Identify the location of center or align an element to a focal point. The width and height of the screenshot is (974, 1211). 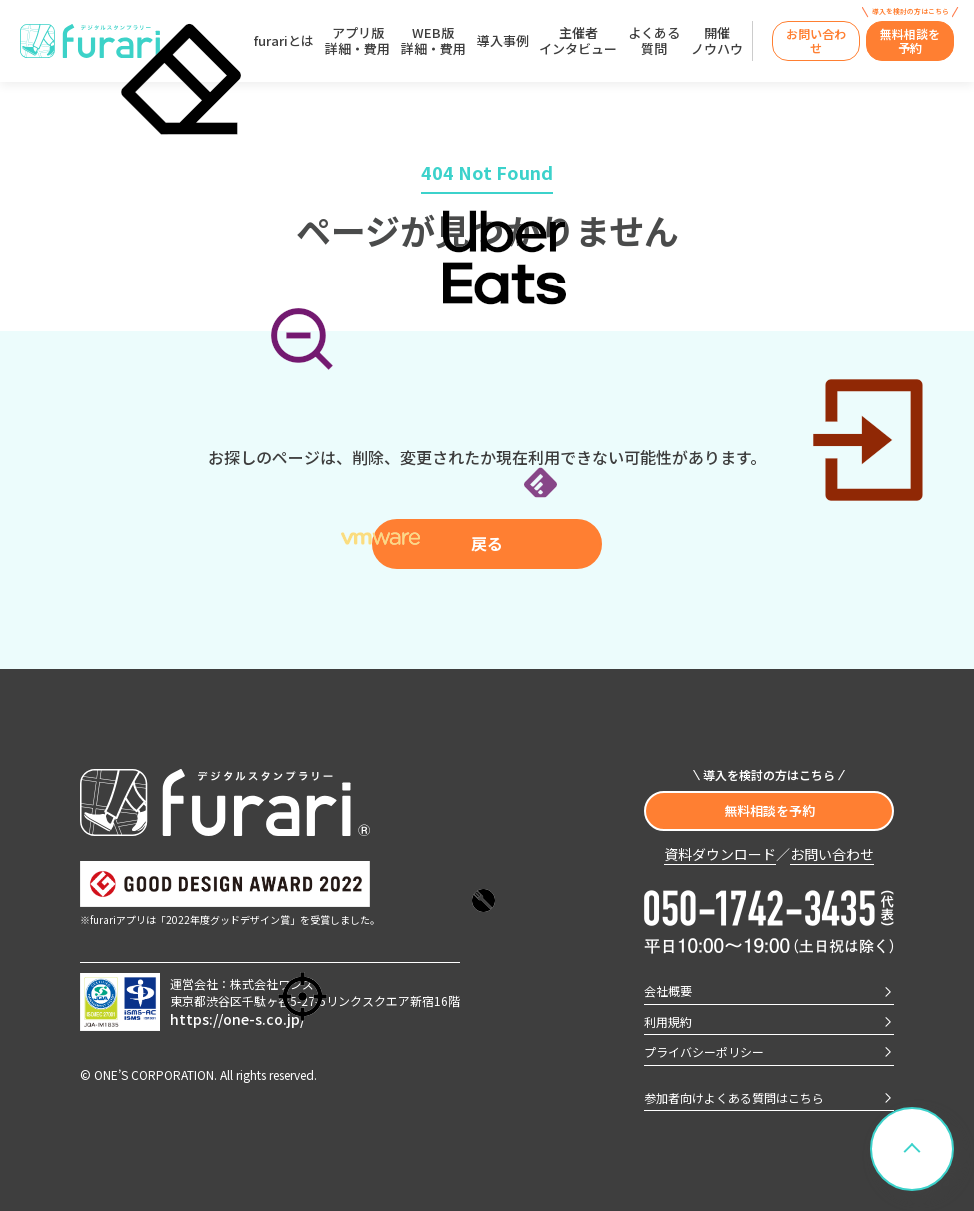
(302, 996).